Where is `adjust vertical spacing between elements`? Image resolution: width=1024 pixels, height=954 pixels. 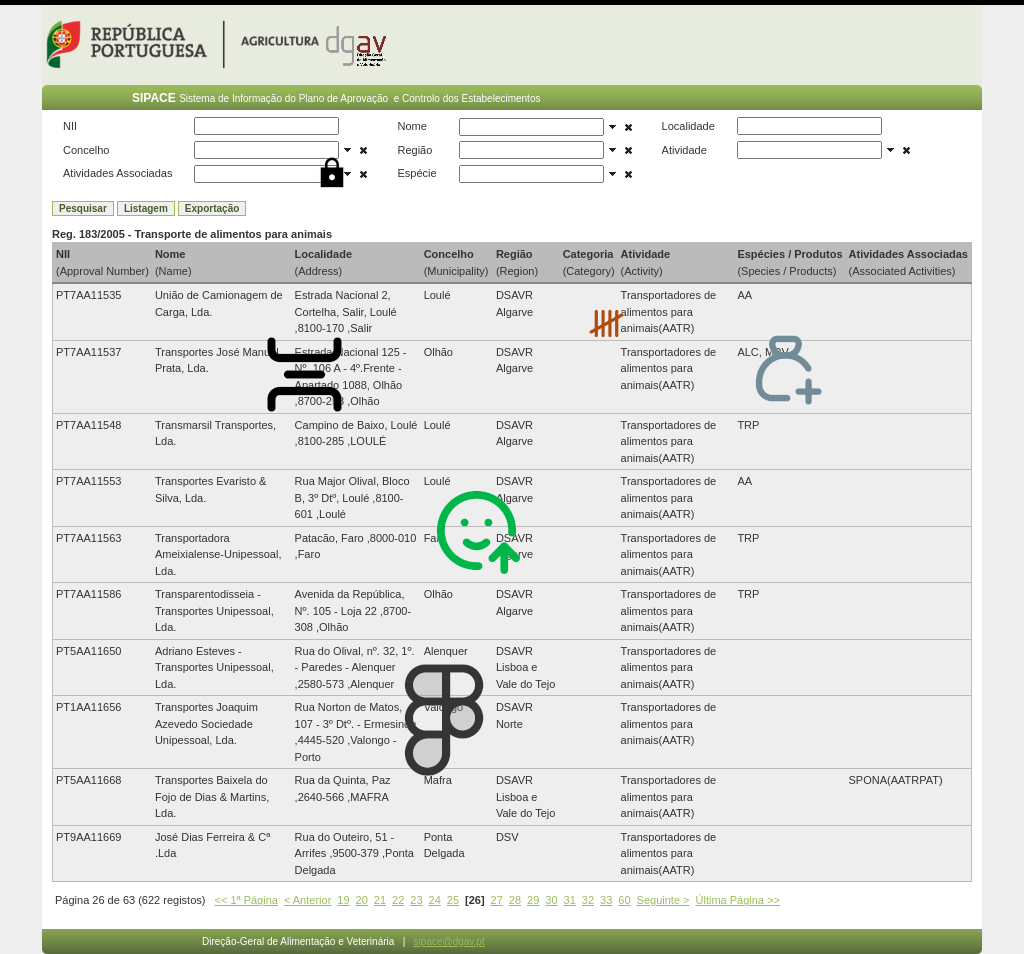 adjust vertical spacing between elements is located at coordinates (304, 374).